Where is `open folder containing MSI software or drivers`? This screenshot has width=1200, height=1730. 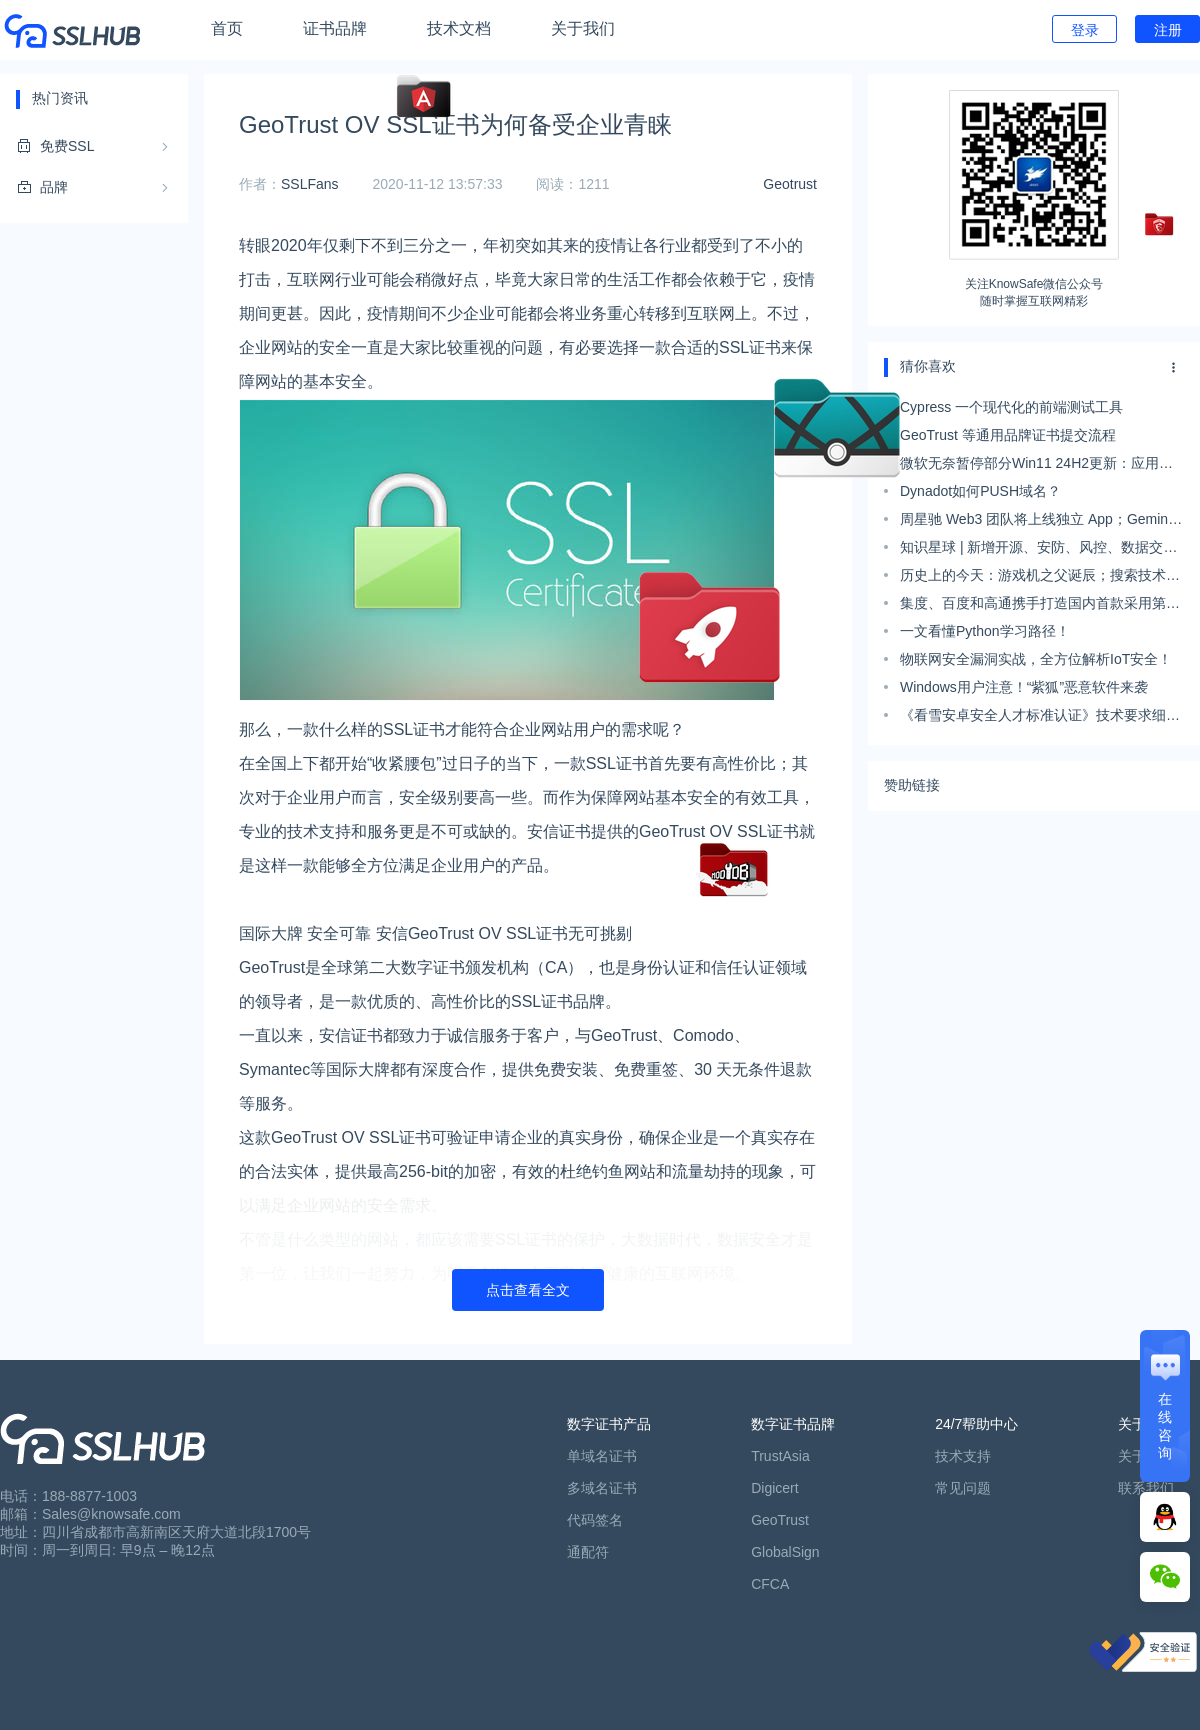 open folder containing MSI software or drivers is located at coordinates (1159, 225).